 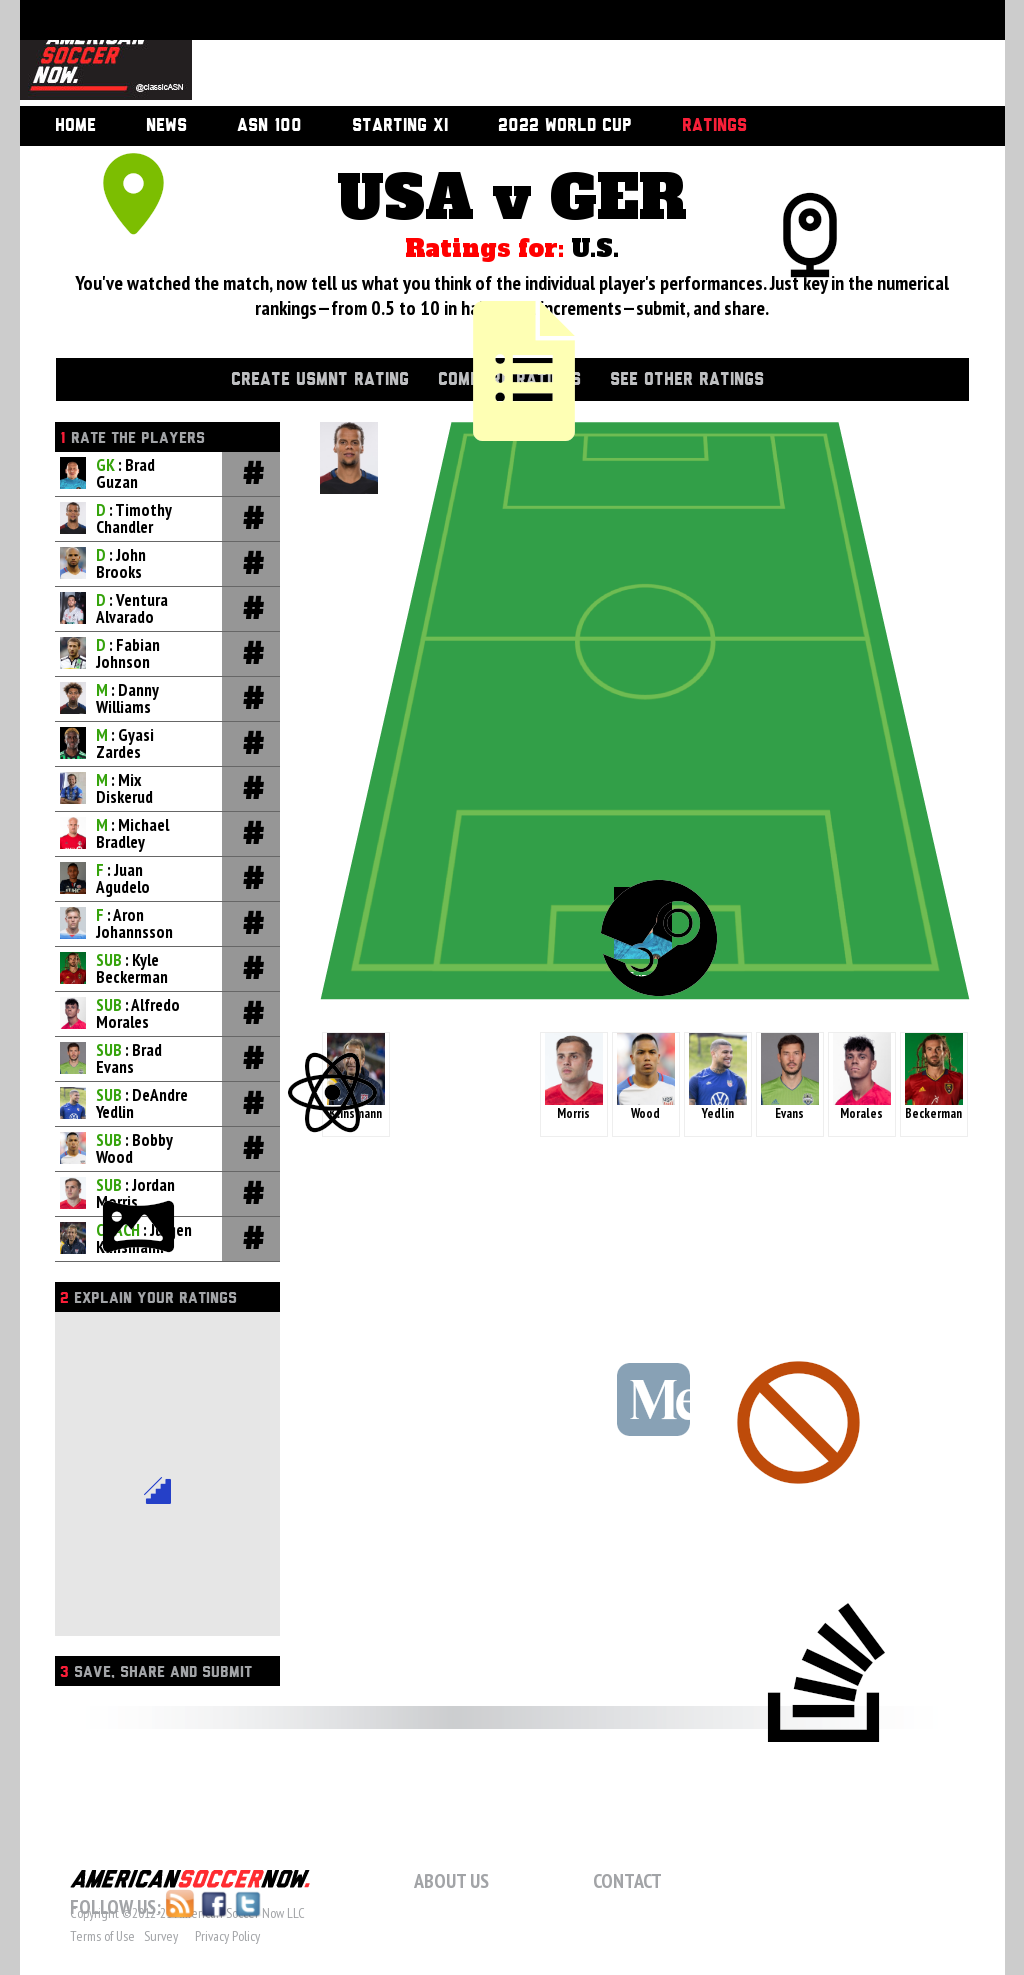 What do you see at coordinates (798, 1422) in the screenshot?
I see `indicates a blocked or restricted action` at bounding box center [798, 1422].